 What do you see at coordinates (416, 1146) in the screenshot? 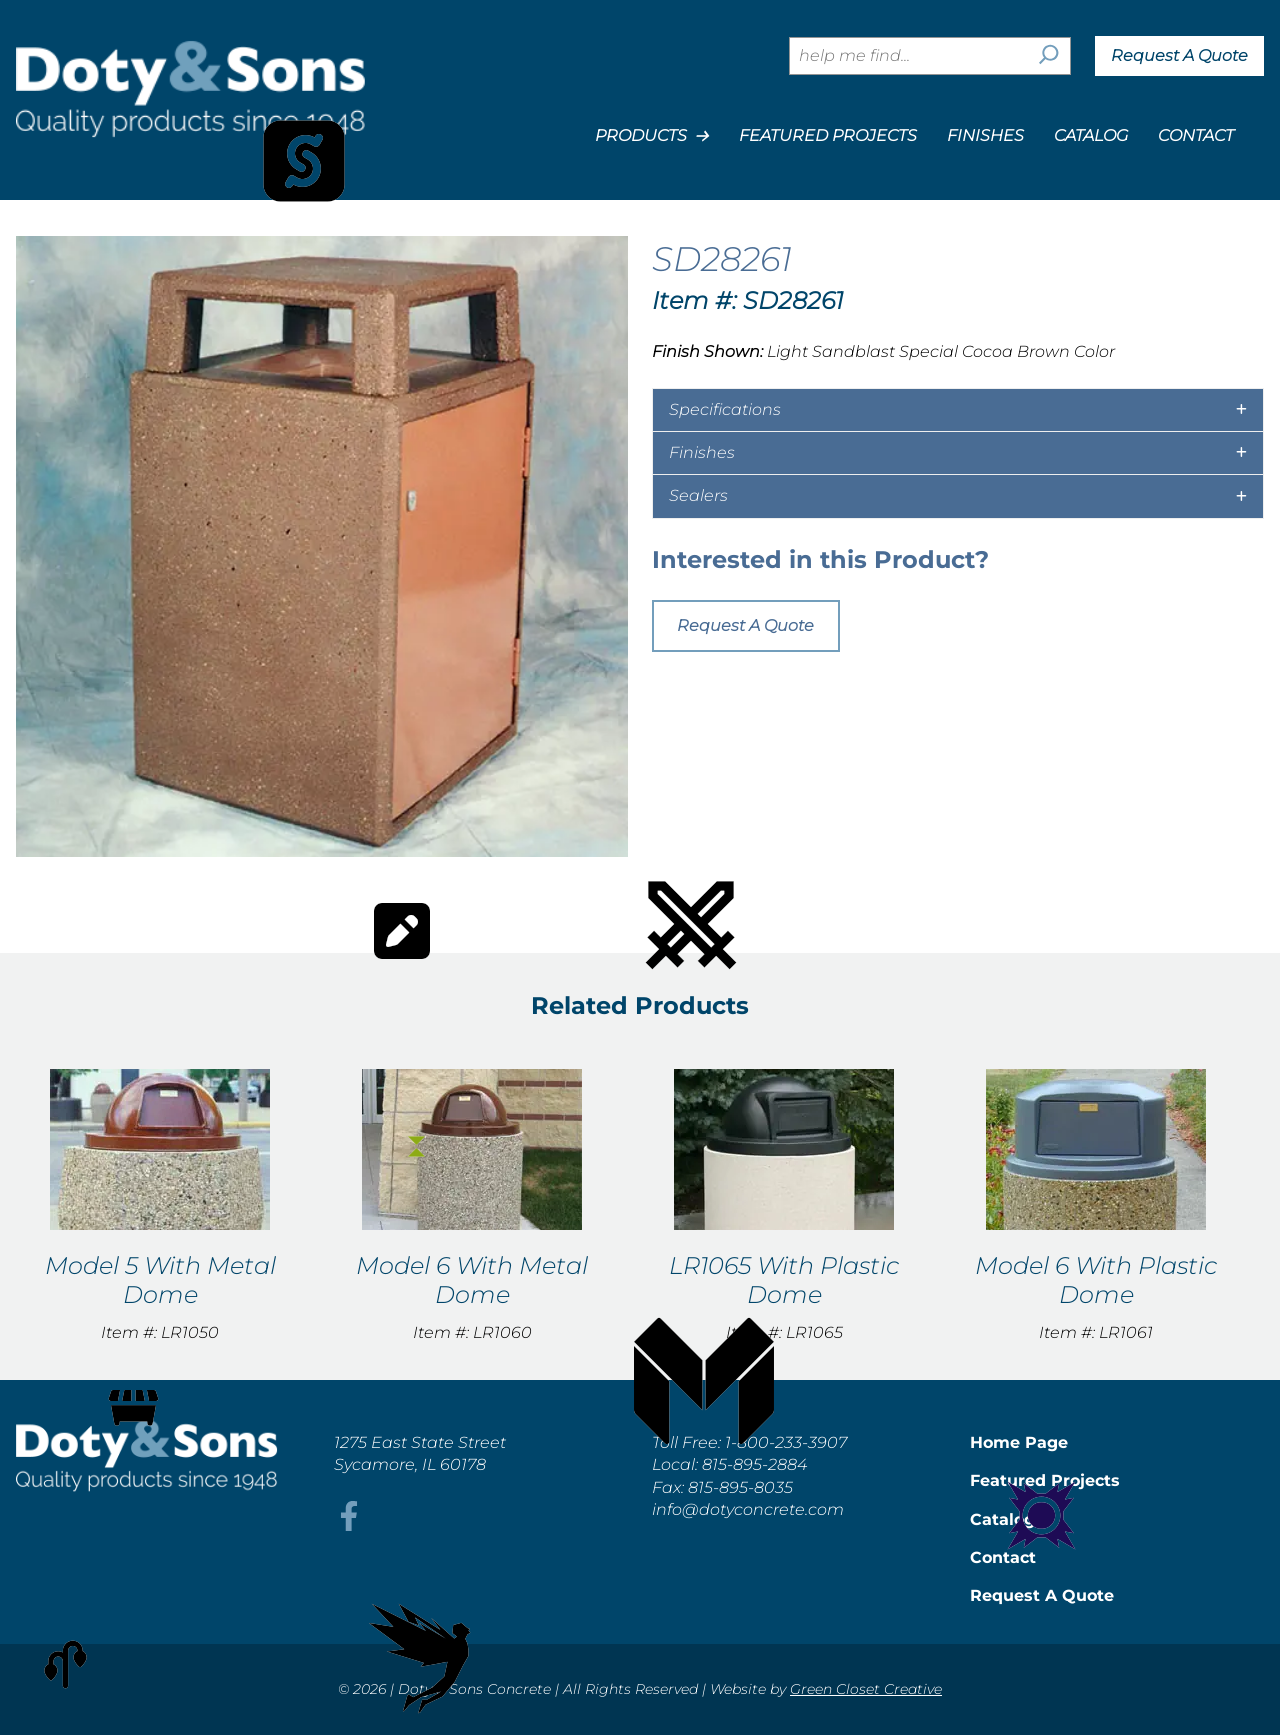
I see `collapse or contract content vertically` at bounding box center [416, 1146].